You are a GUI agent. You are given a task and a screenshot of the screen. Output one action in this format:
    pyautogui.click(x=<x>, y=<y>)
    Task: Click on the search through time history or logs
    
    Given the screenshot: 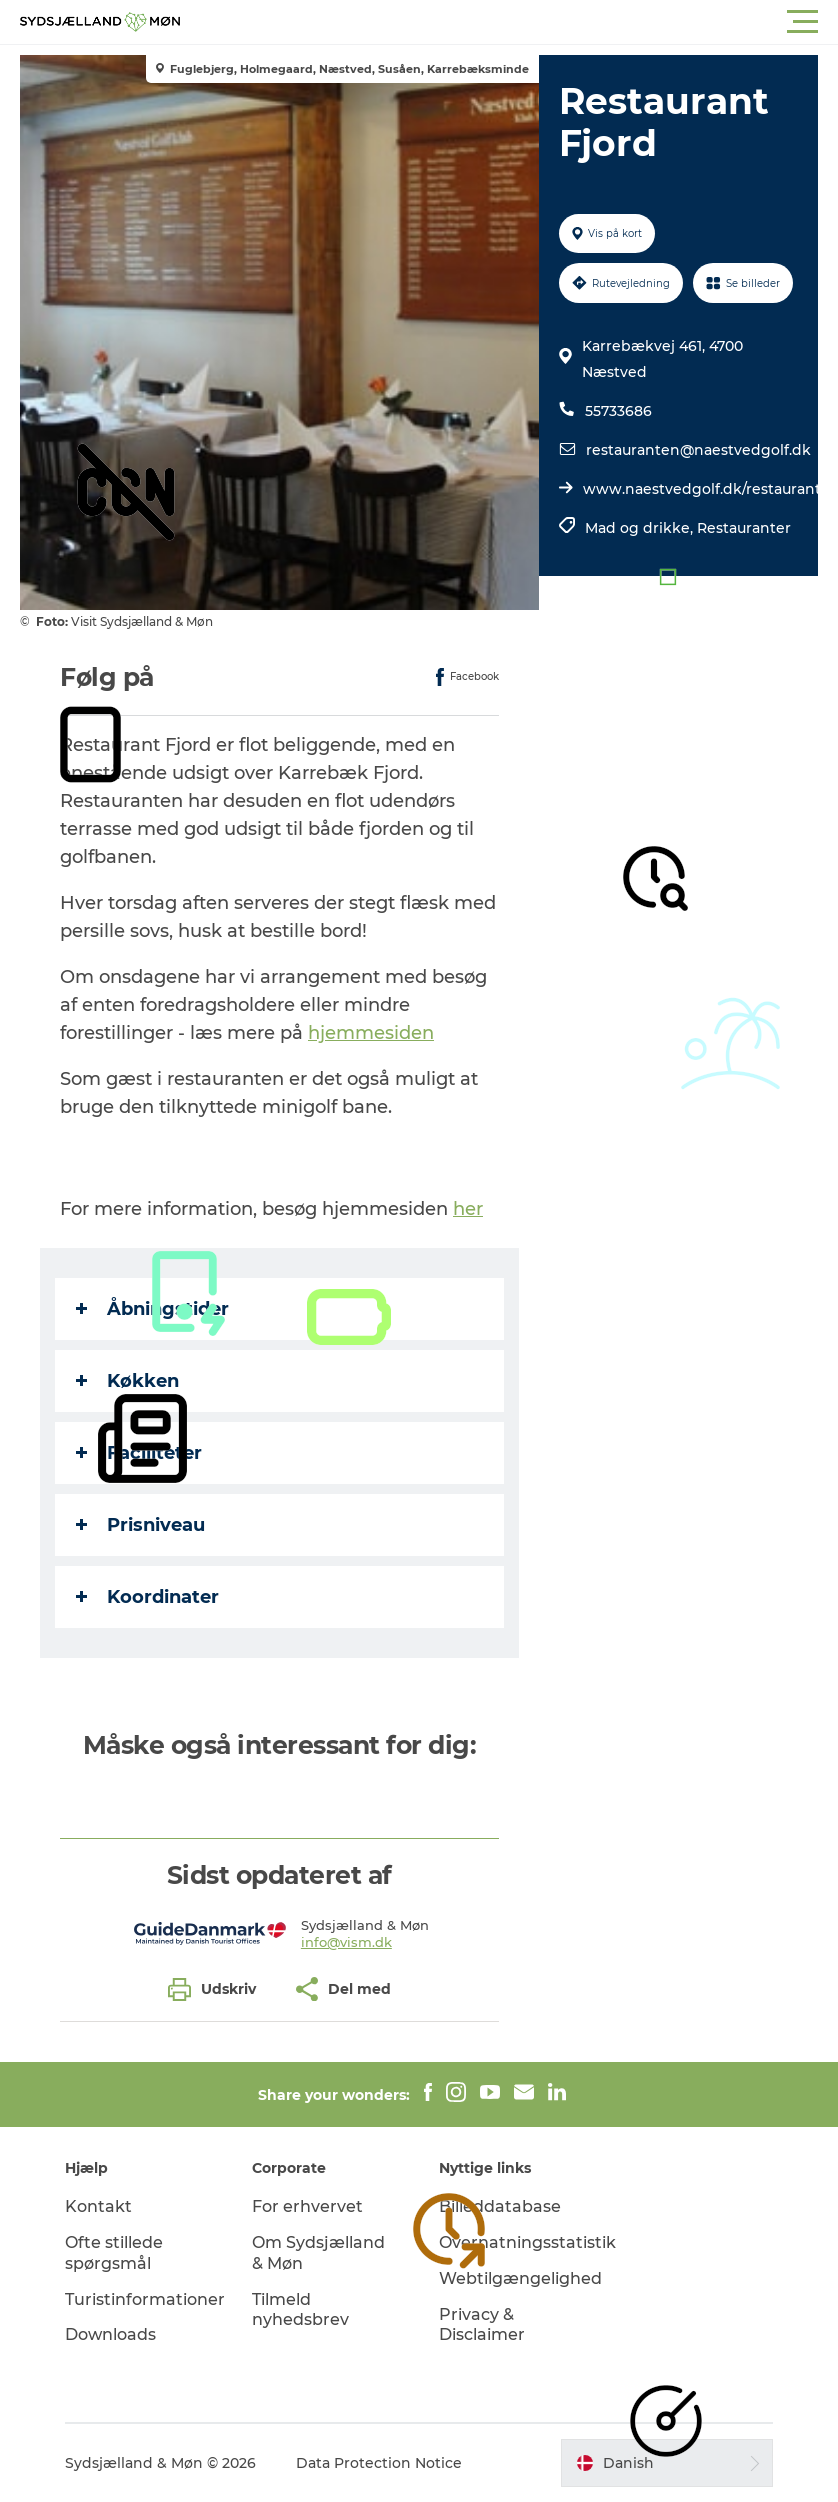 What is the action you would take?
    pyautogui.click(x=654, y=877)
    